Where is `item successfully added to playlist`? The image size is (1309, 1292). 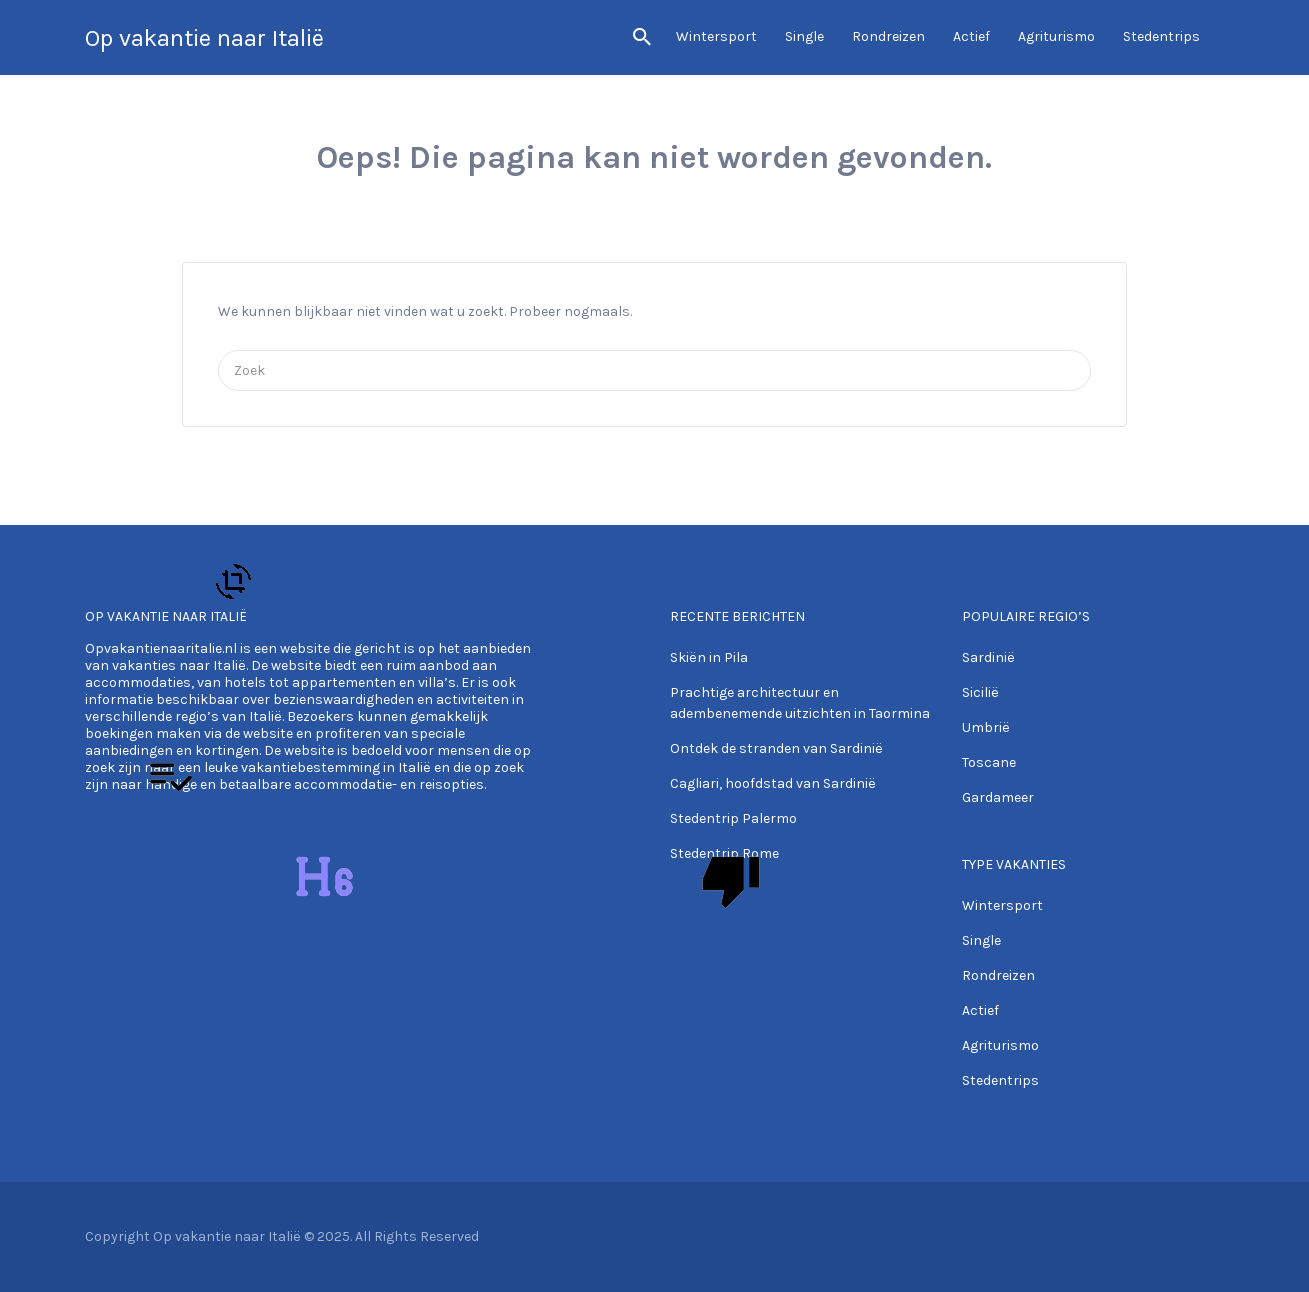 item successfully added to playlist is located at coordinates (170, 775).